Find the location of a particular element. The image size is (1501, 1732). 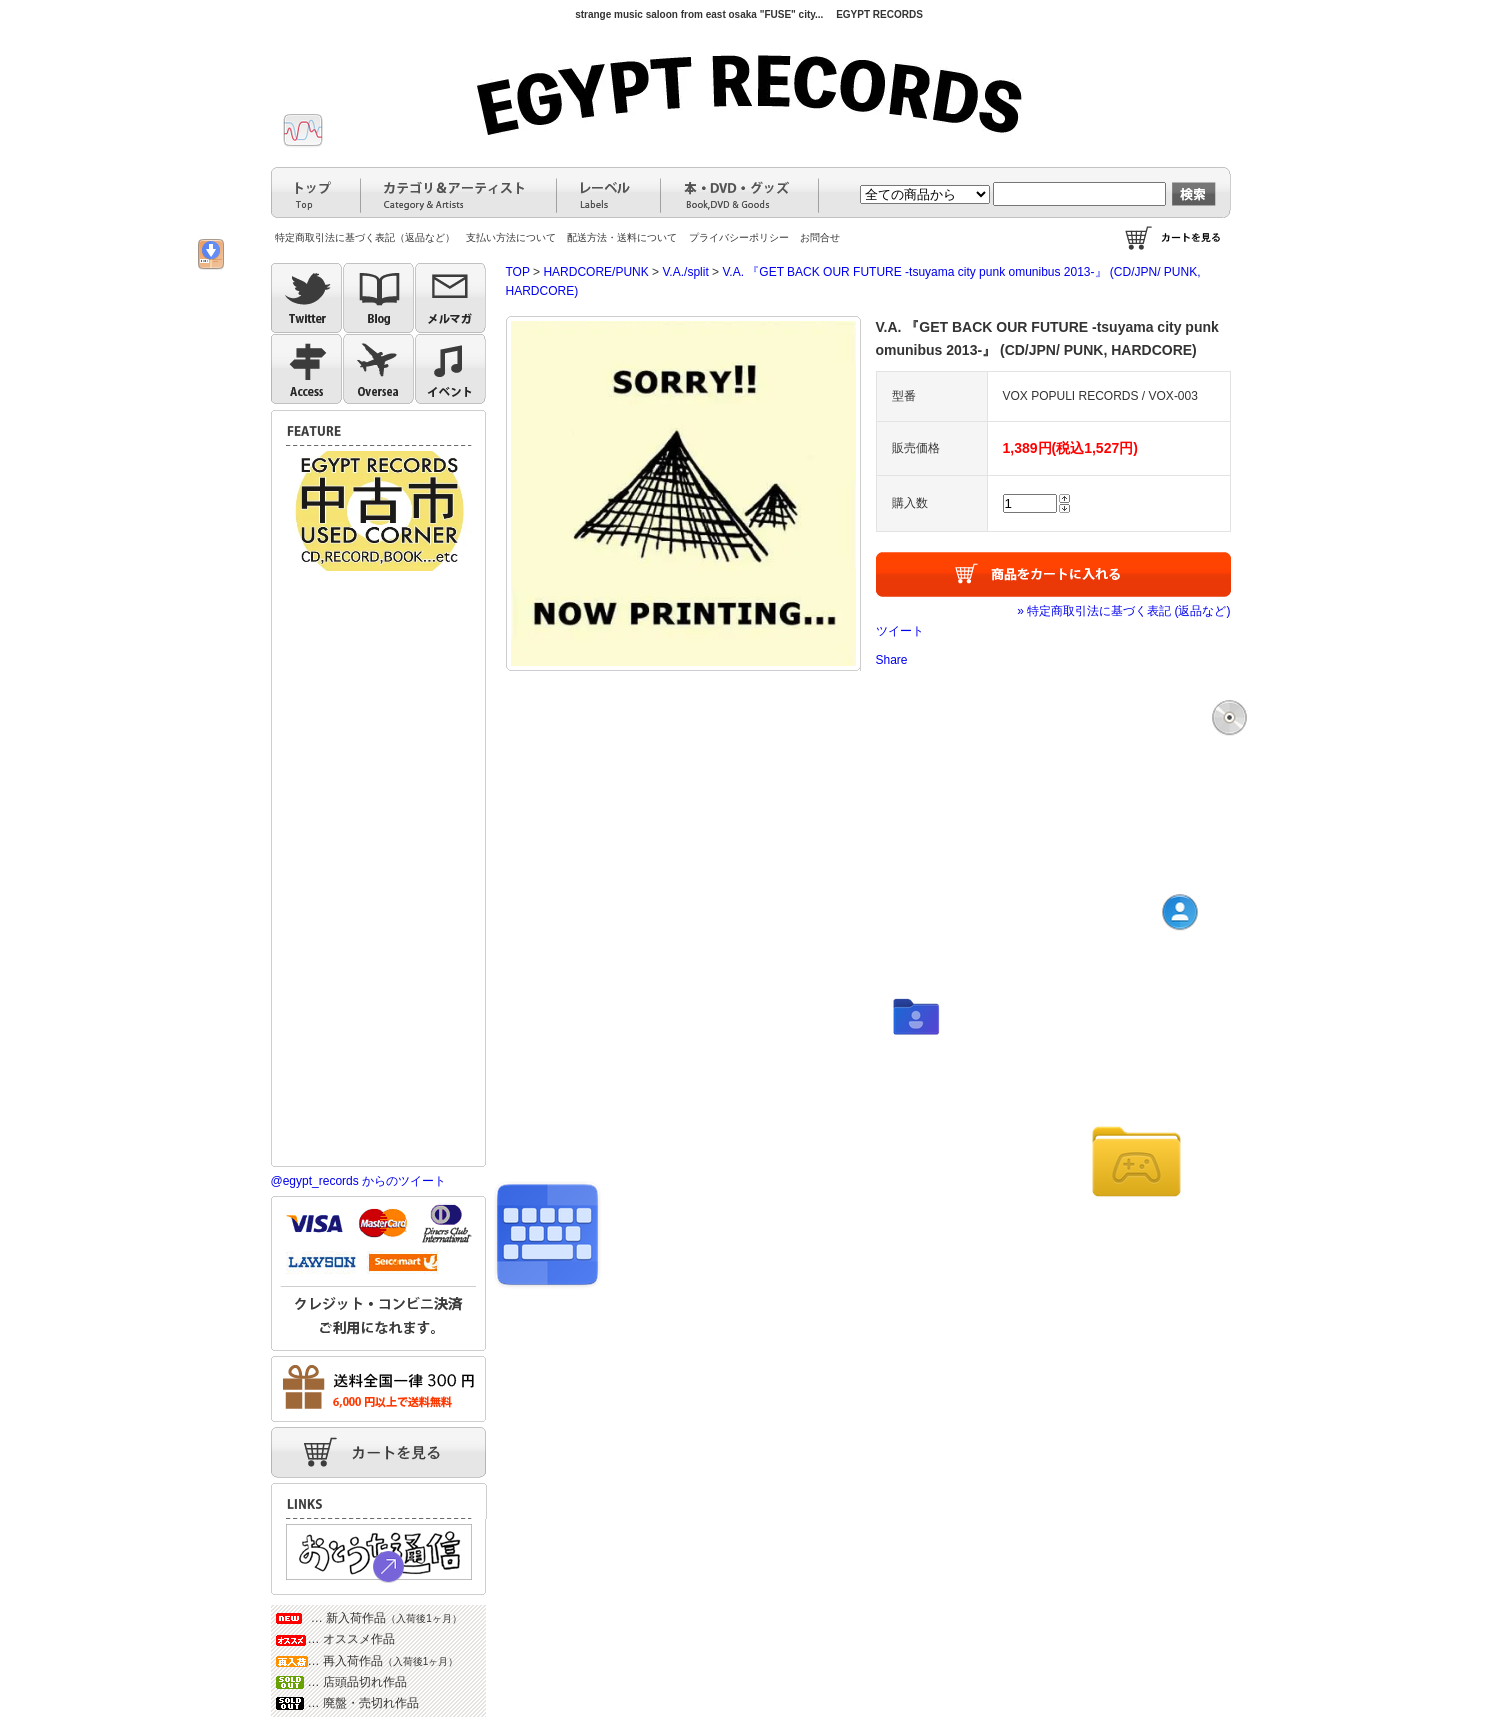

indicates a symbolic link or shortcut to another file is located at coordinates (388, 1566).